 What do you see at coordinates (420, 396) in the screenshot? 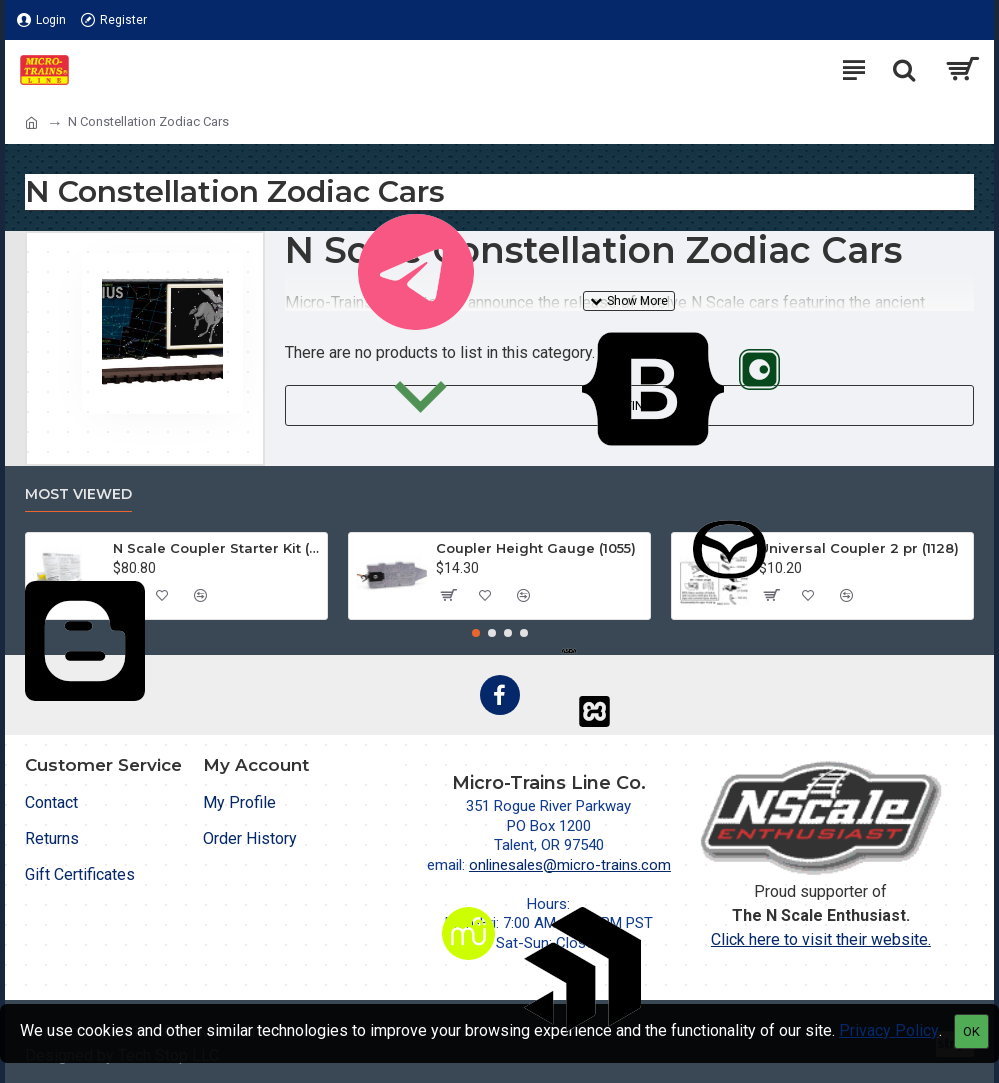
I see `expand dropdown menu` at bounding box center [420, 396].